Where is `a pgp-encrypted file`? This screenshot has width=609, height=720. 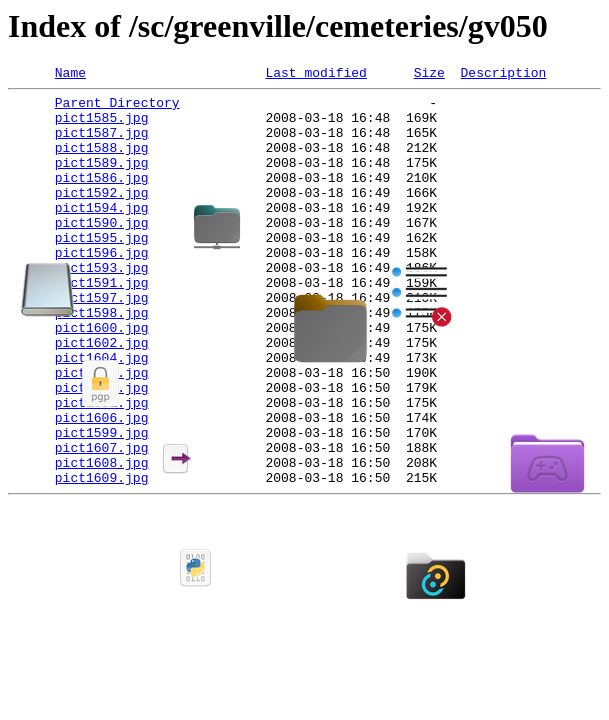
a pgp-encrypted file is located at coordinates (100, 383).